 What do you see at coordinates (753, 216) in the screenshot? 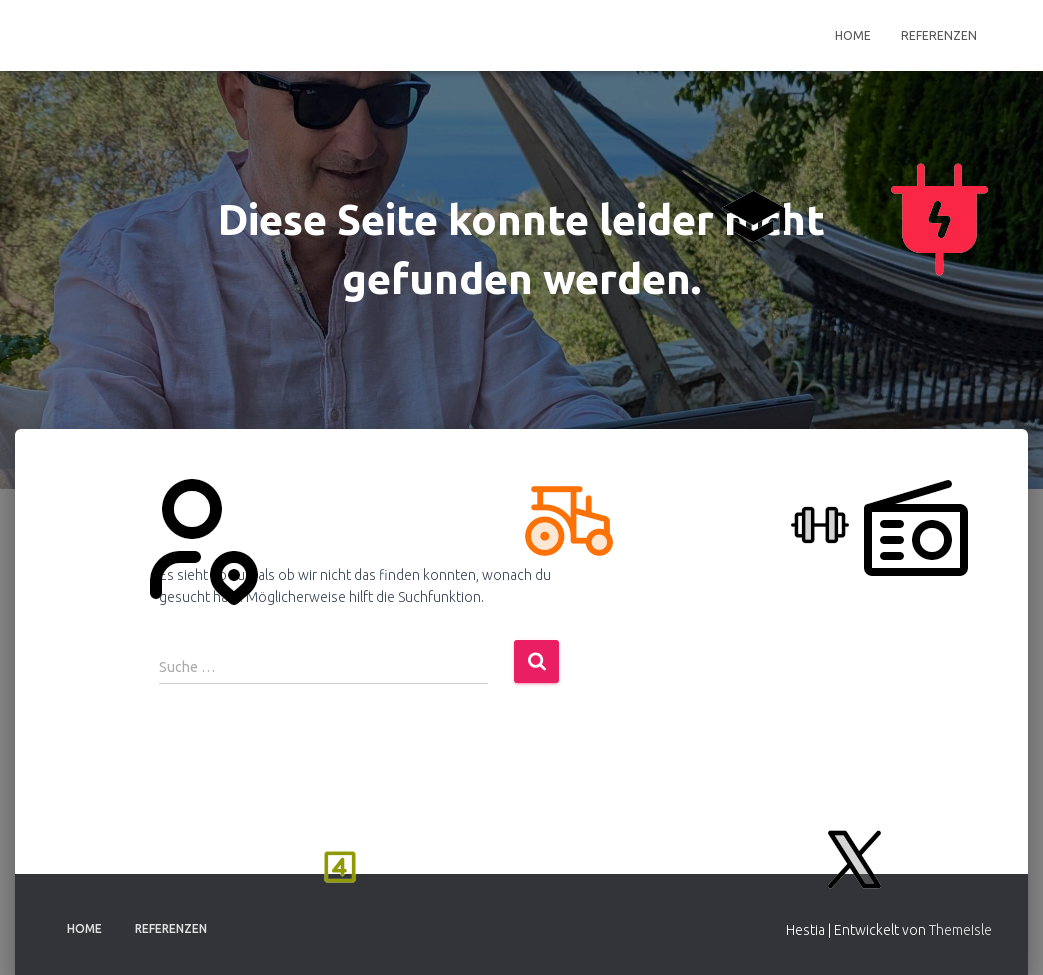
I see `access education or school-related content` at bounding box center [753, 216].